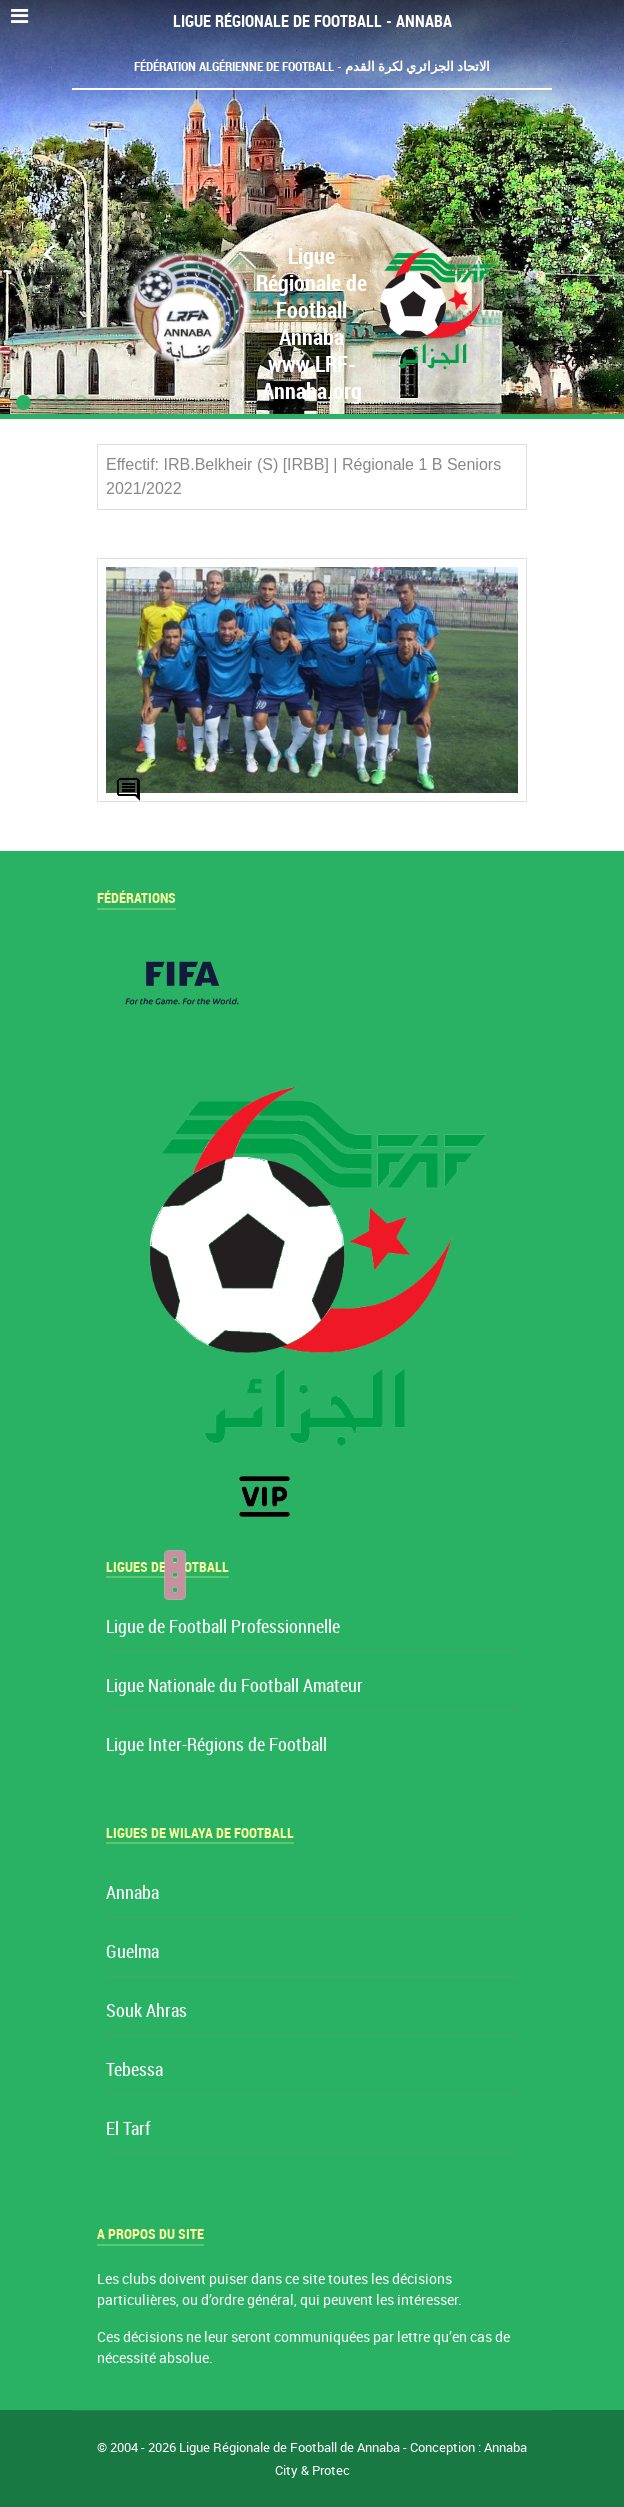  What do you see at coordinates (175, 1575) in the screenshot?
I see `open more options menu` at bounding box center [175, 1575].